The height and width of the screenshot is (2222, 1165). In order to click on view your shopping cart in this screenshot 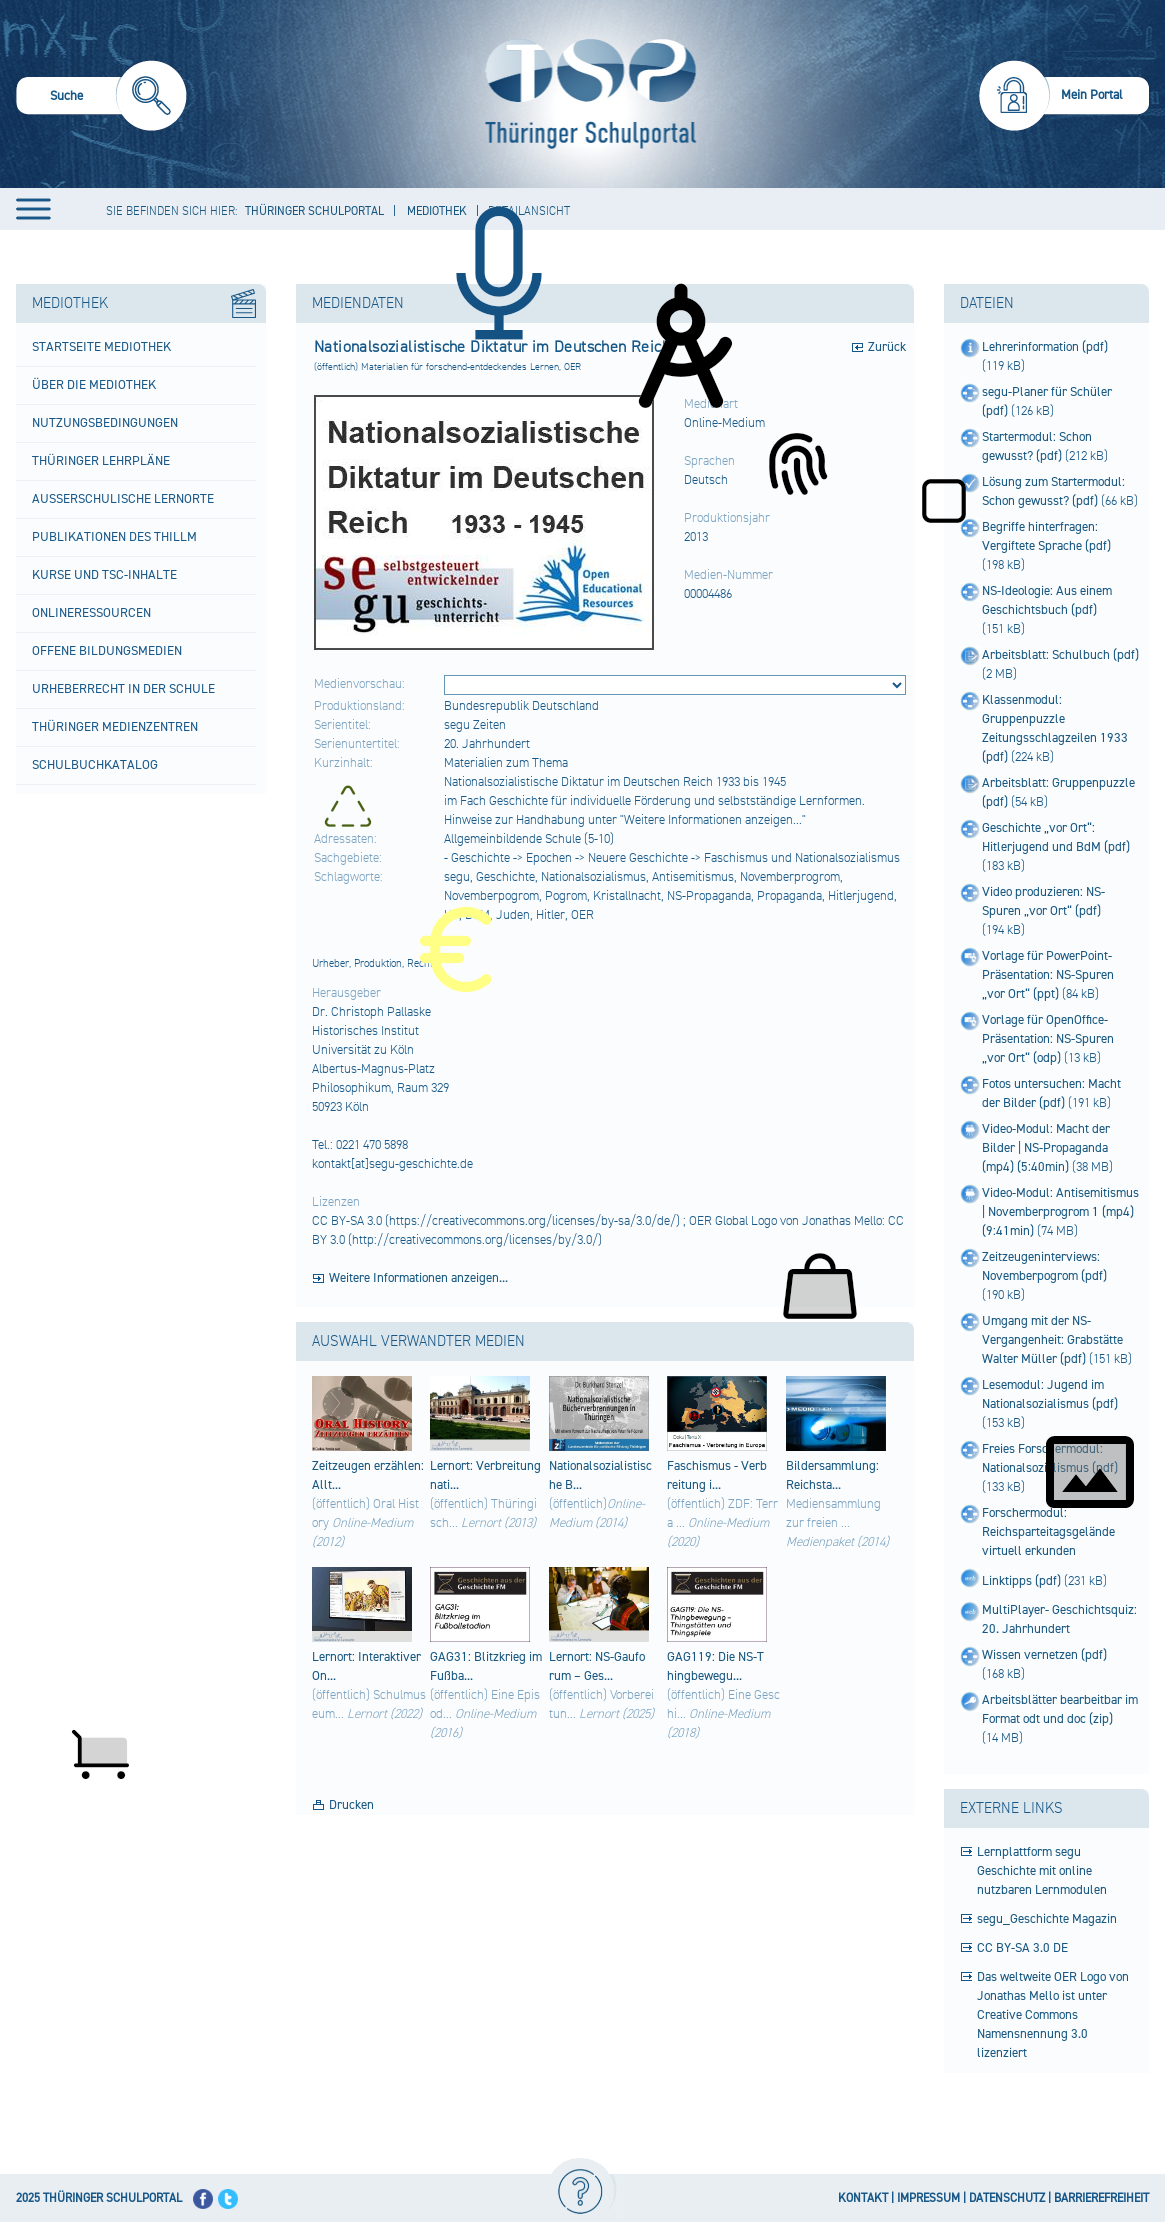, I will do `click(99, 1751)`.